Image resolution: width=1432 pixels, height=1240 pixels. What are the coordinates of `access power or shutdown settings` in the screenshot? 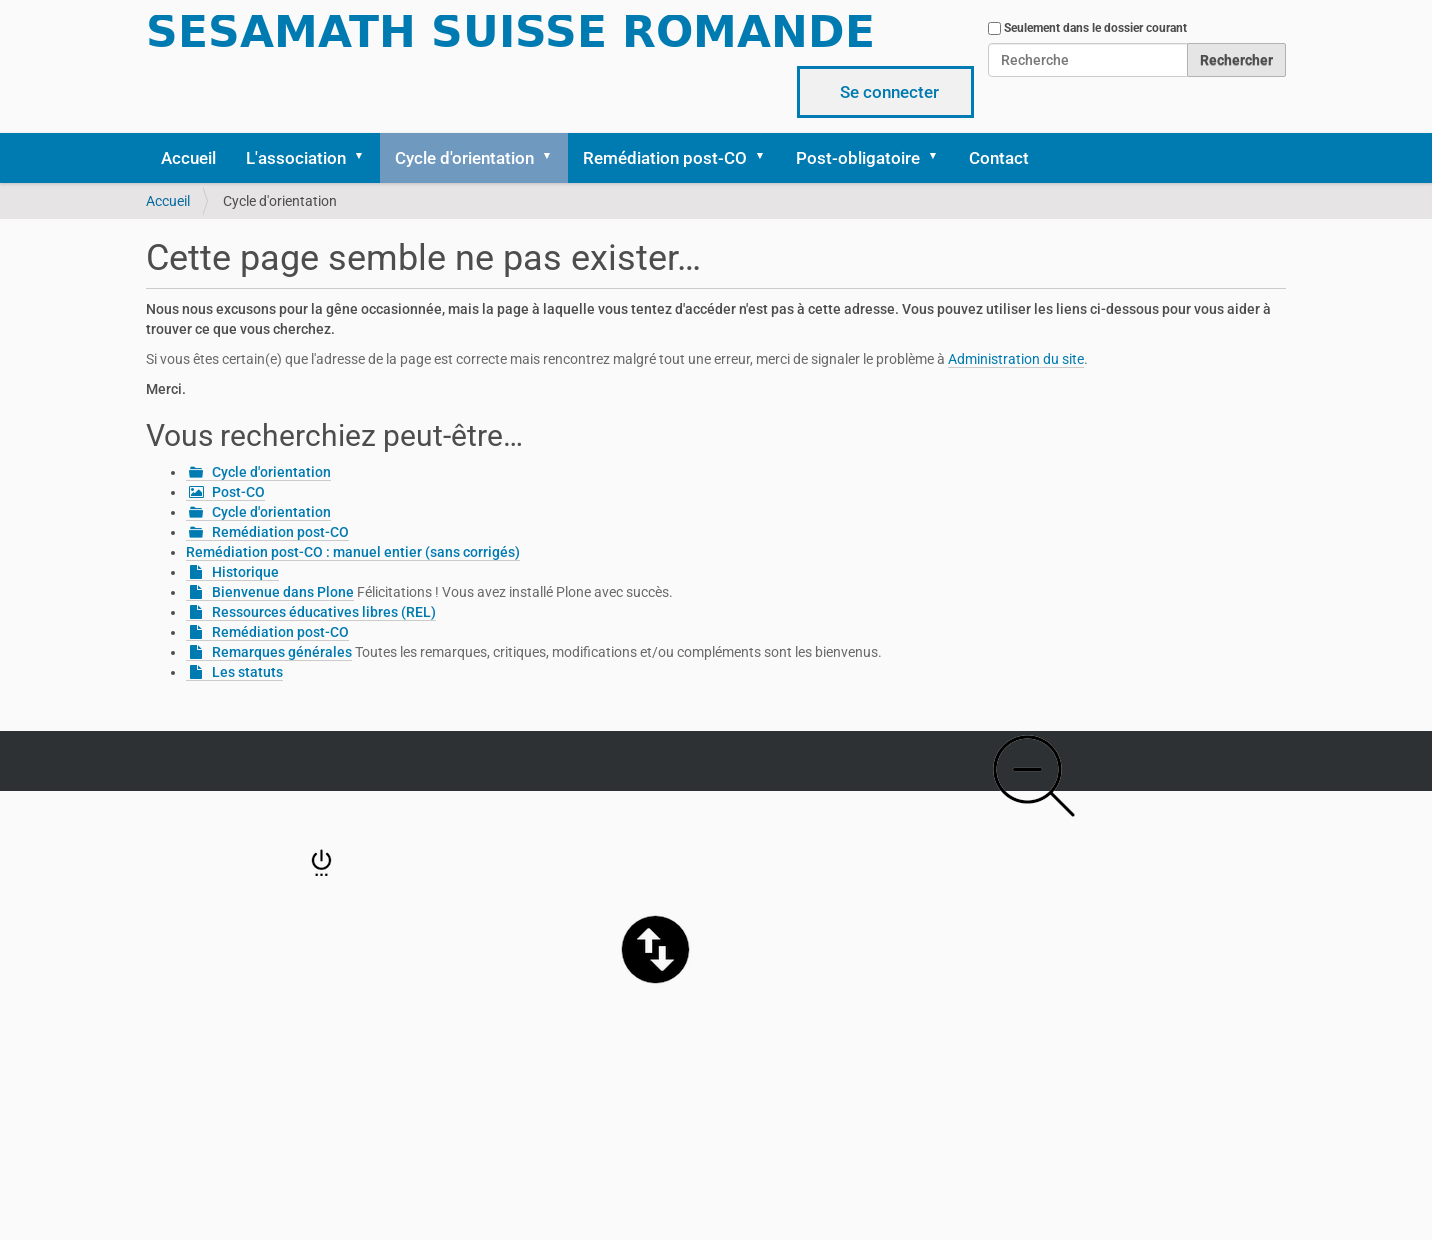 It's located at (321, 861).